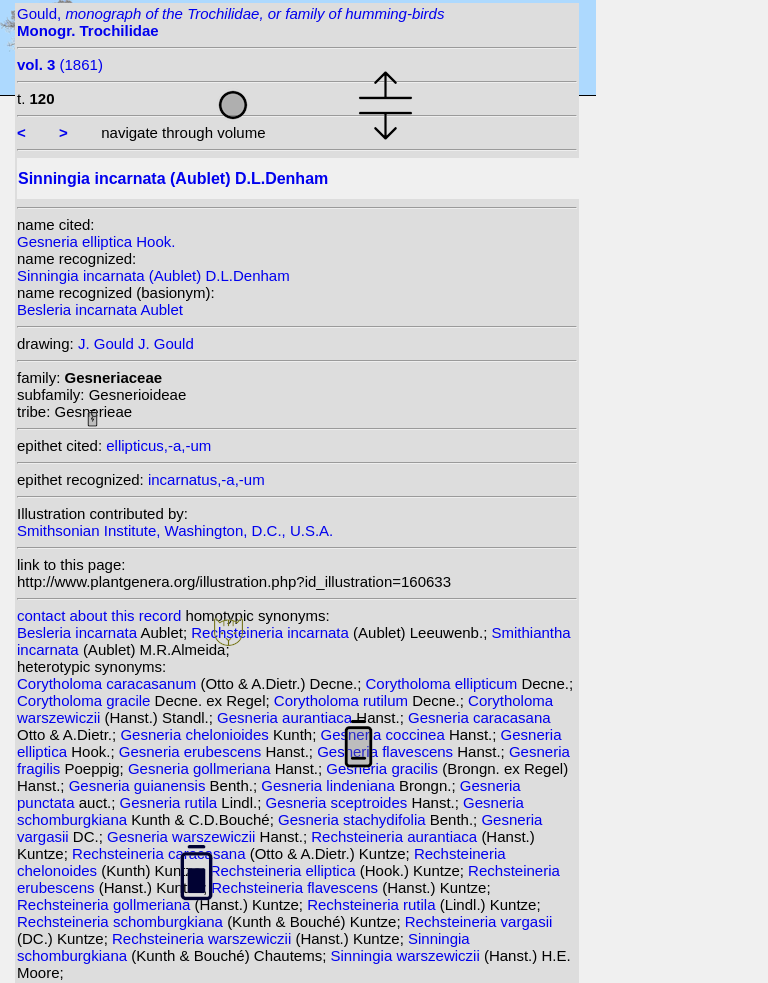 This screenshot has width=768, height=983. I want to click on indicates device is currently charging, so click(92, 418).